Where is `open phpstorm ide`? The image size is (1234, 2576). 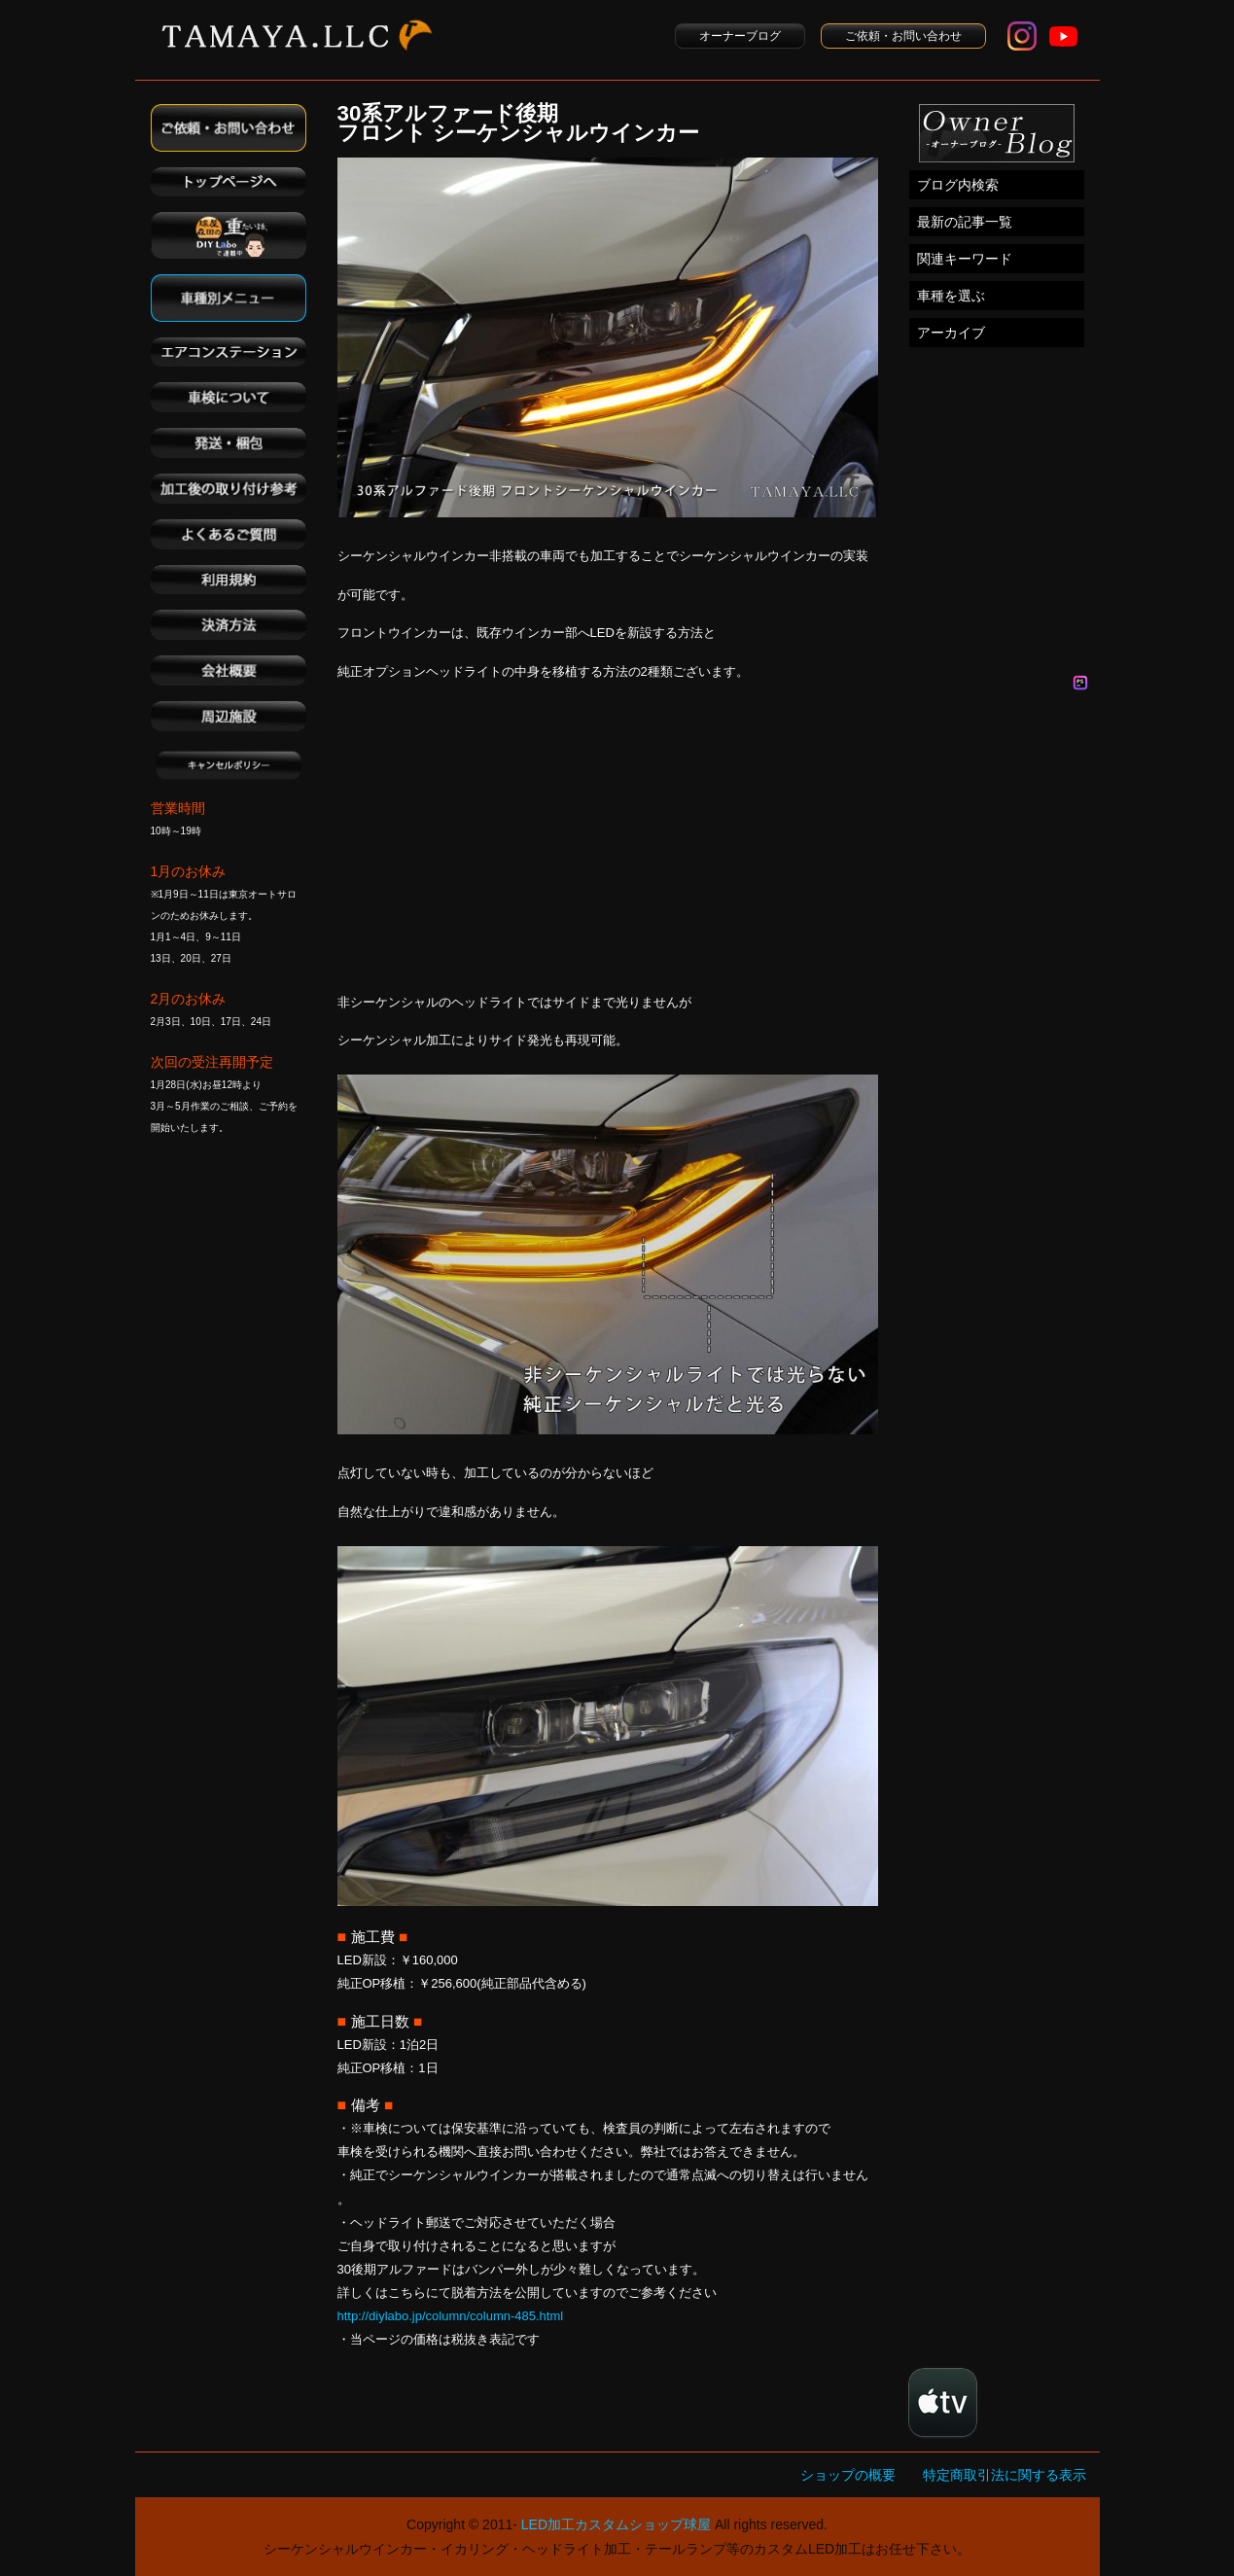
open phpstorm ide is located at coordinates (1080, 683).